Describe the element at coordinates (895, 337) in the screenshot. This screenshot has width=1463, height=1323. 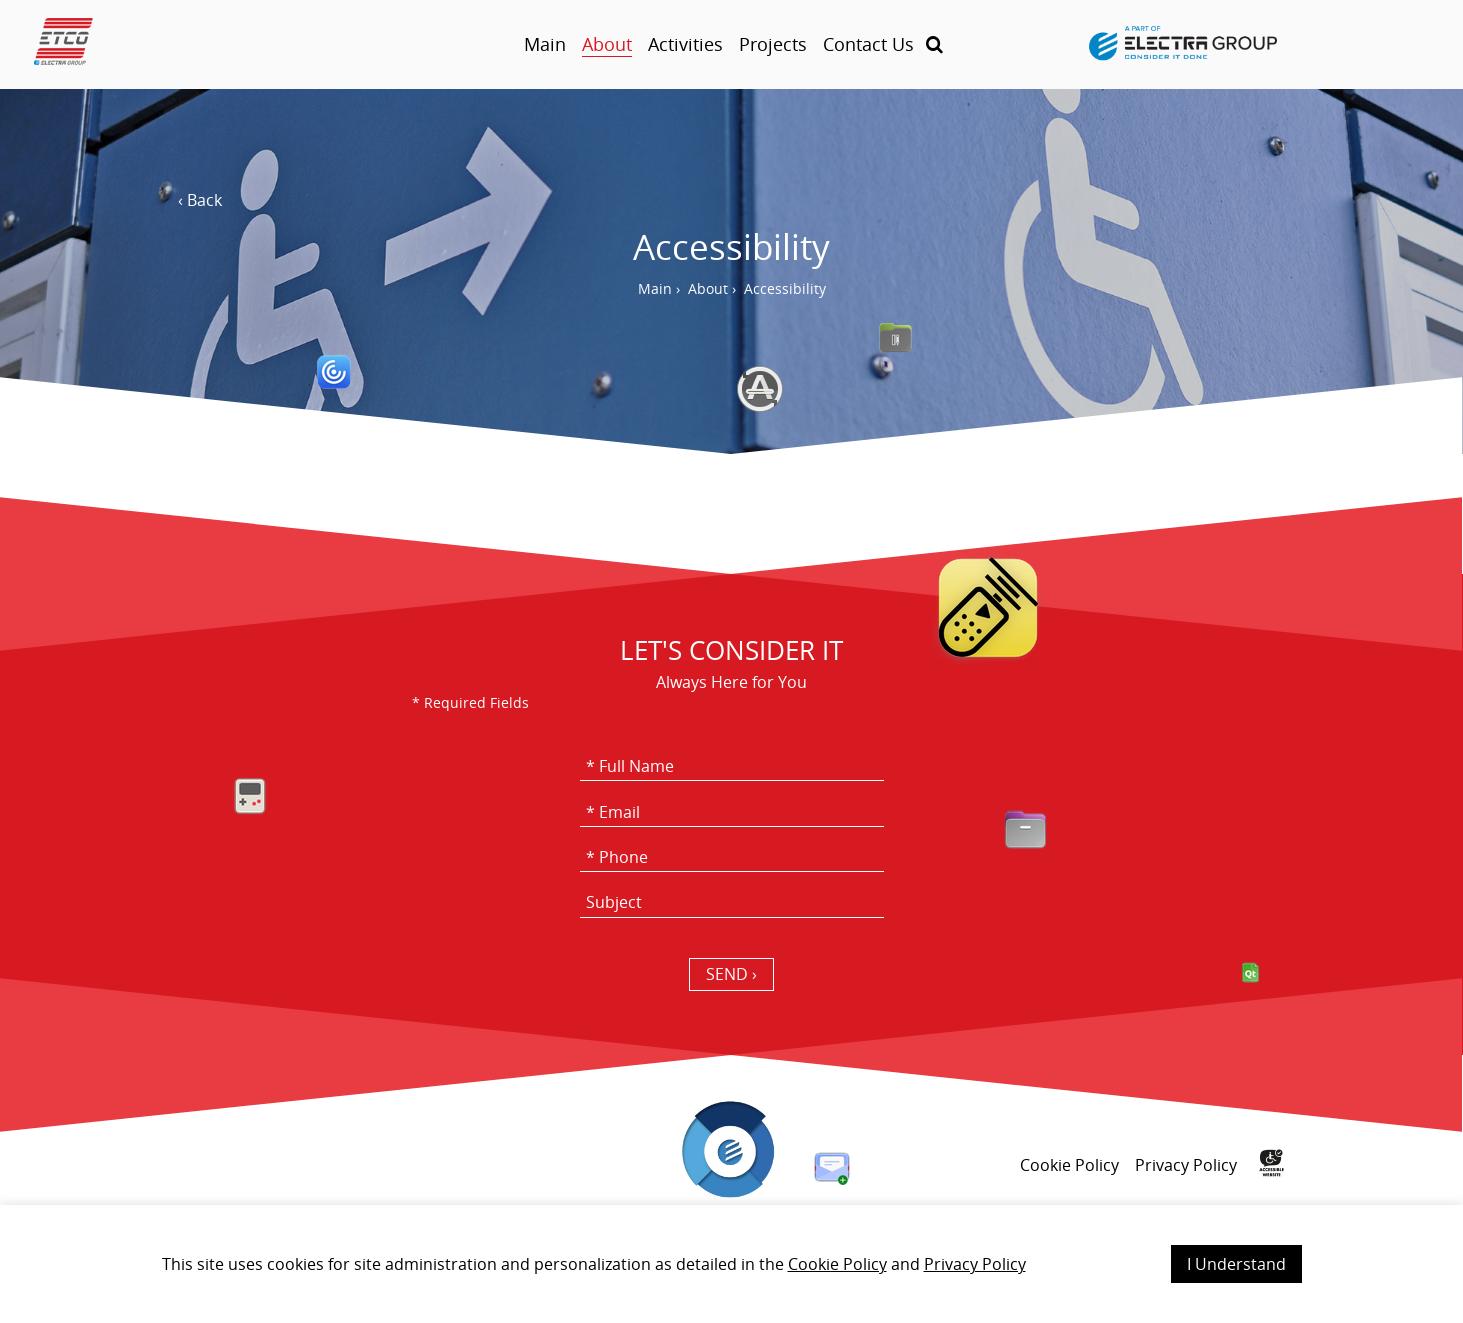
I see `open templates folder` at that location.